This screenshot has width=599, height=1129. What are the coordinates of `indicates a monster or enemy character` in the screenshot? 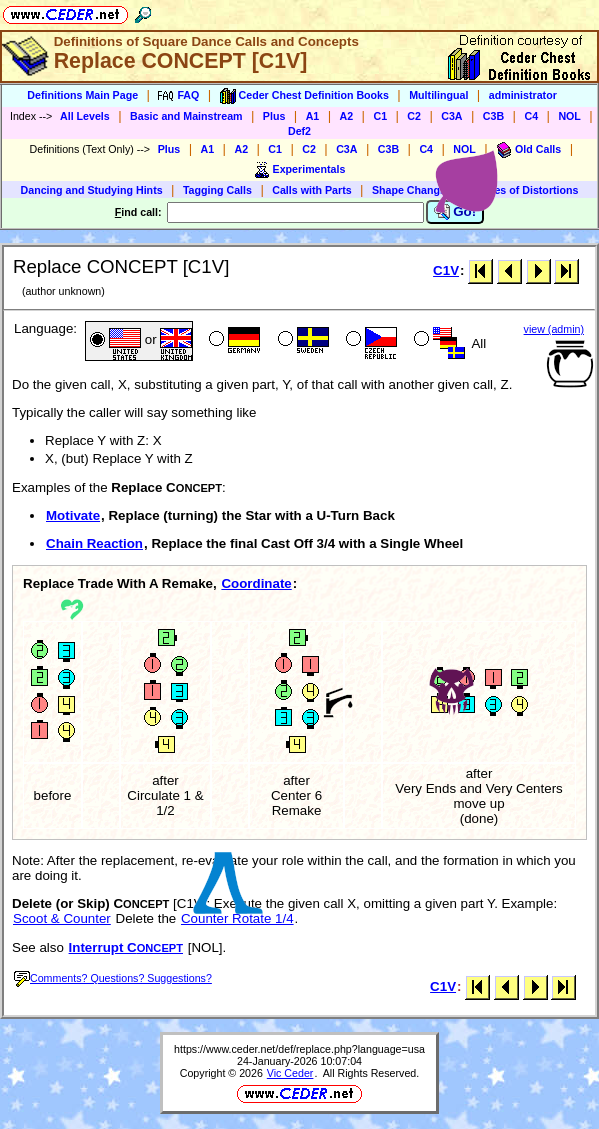 It's located at (451, 690).